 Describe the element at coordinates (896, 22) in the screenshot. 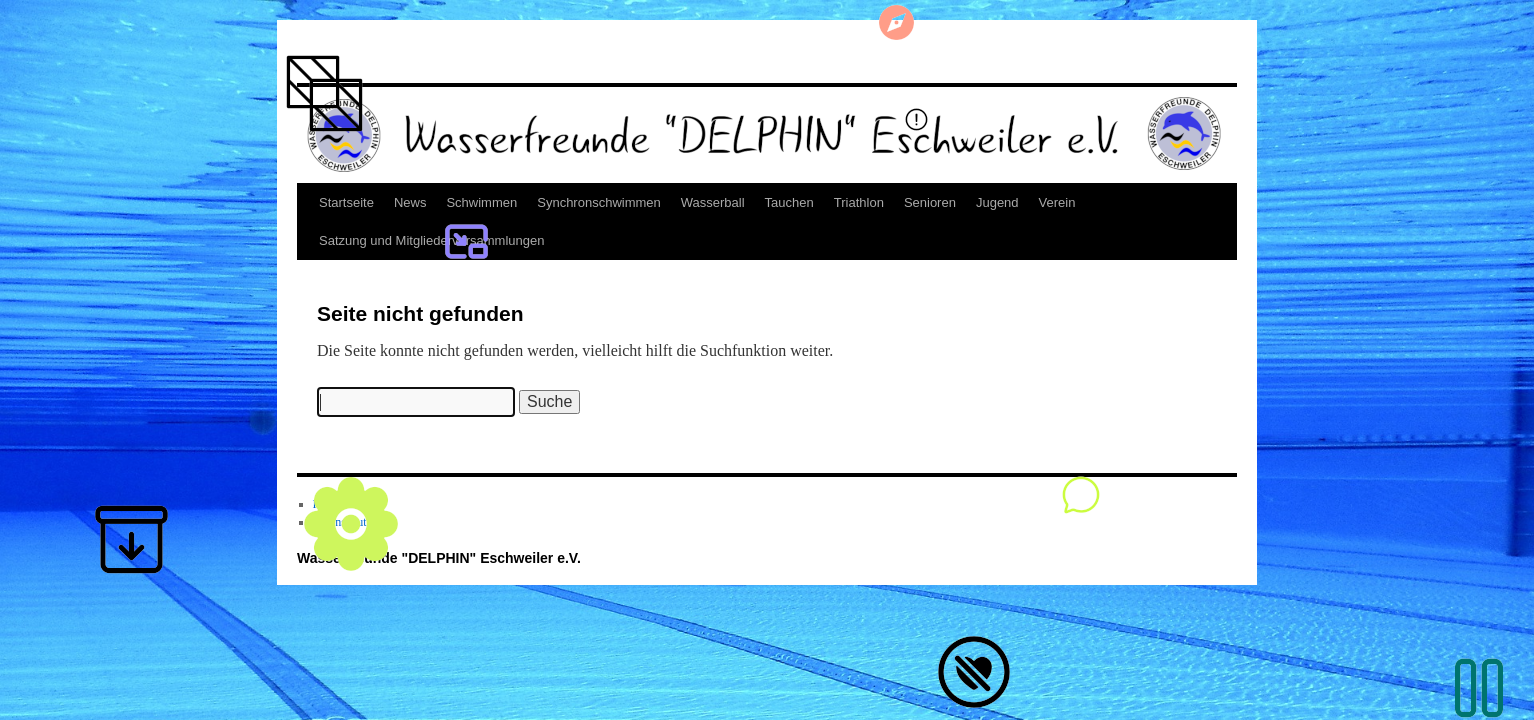

I see `access navigation or direction features` at that location.